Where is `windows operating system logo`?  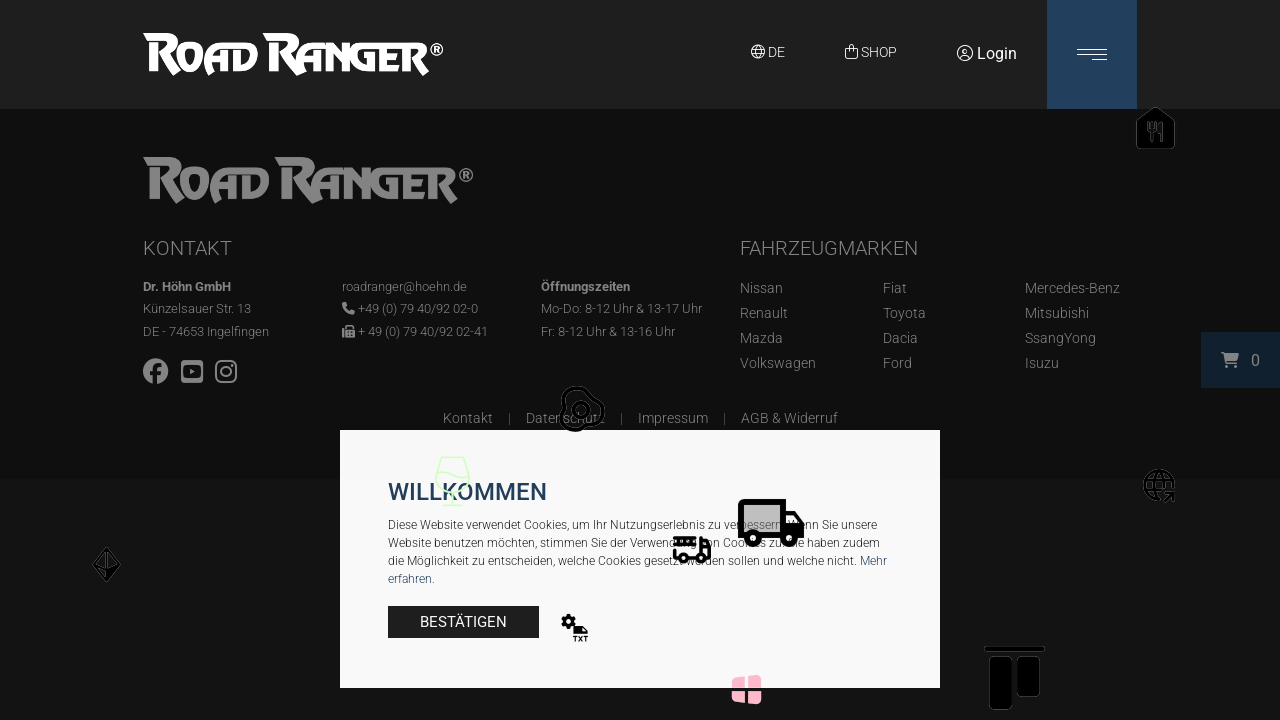 windows operating system logo is located at coordinates (746, 689).